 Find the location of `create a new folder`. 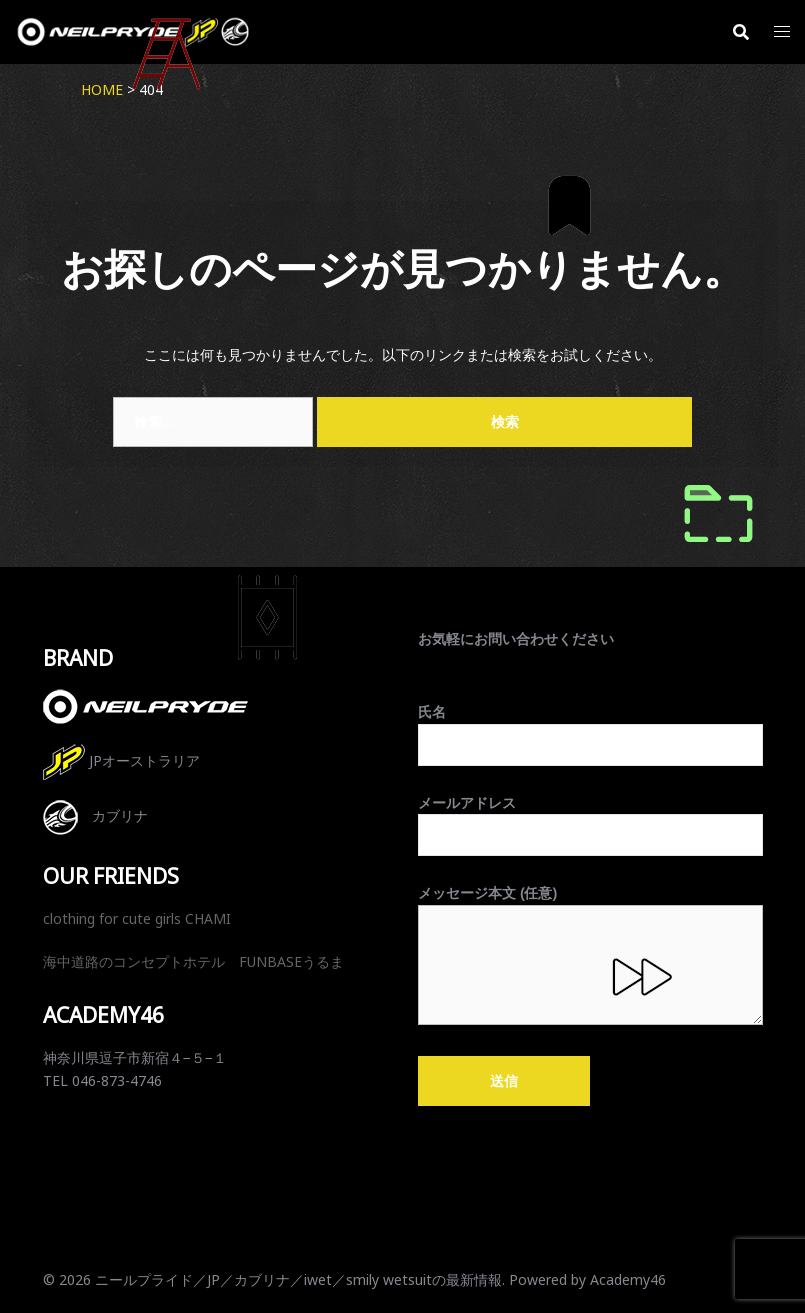

create a new folder is located at coordinates (718, 513).